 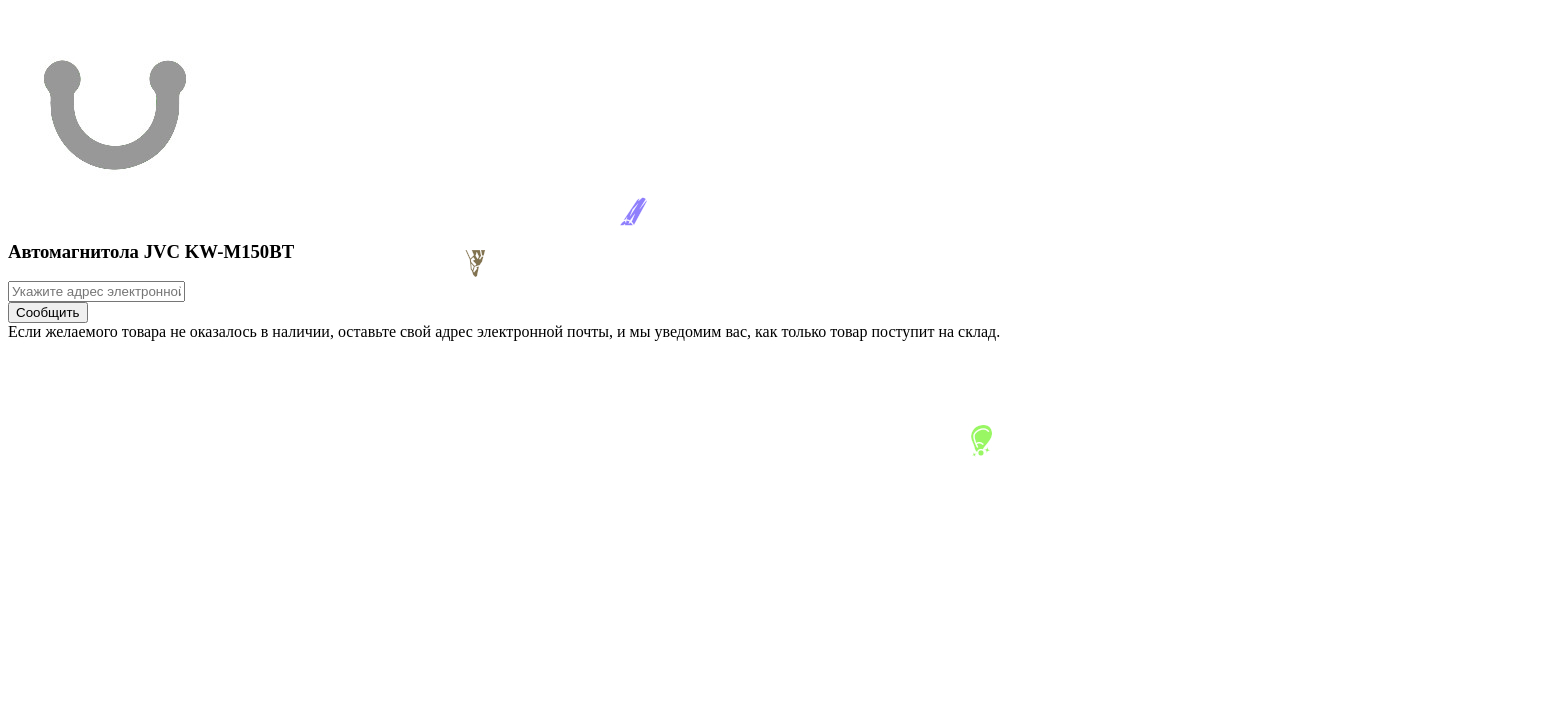 I want to click on browse jewelry or accessories, so click(x=981, y=441).